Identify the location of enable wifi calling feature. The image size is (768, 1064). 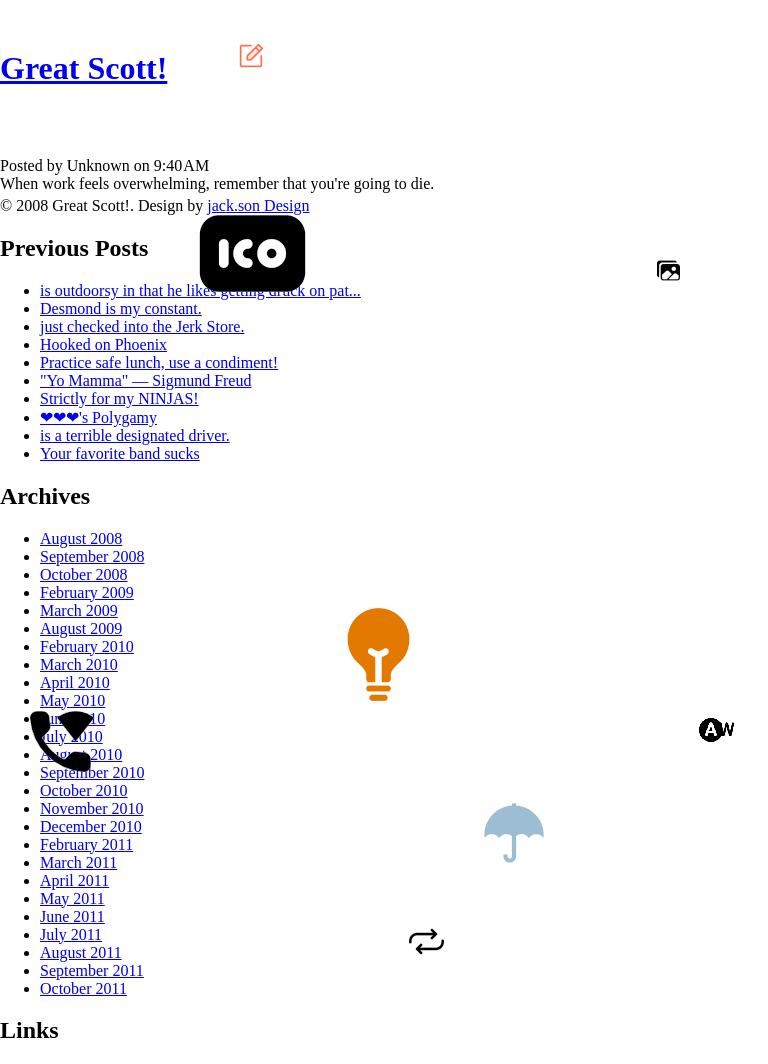
(60, 741).